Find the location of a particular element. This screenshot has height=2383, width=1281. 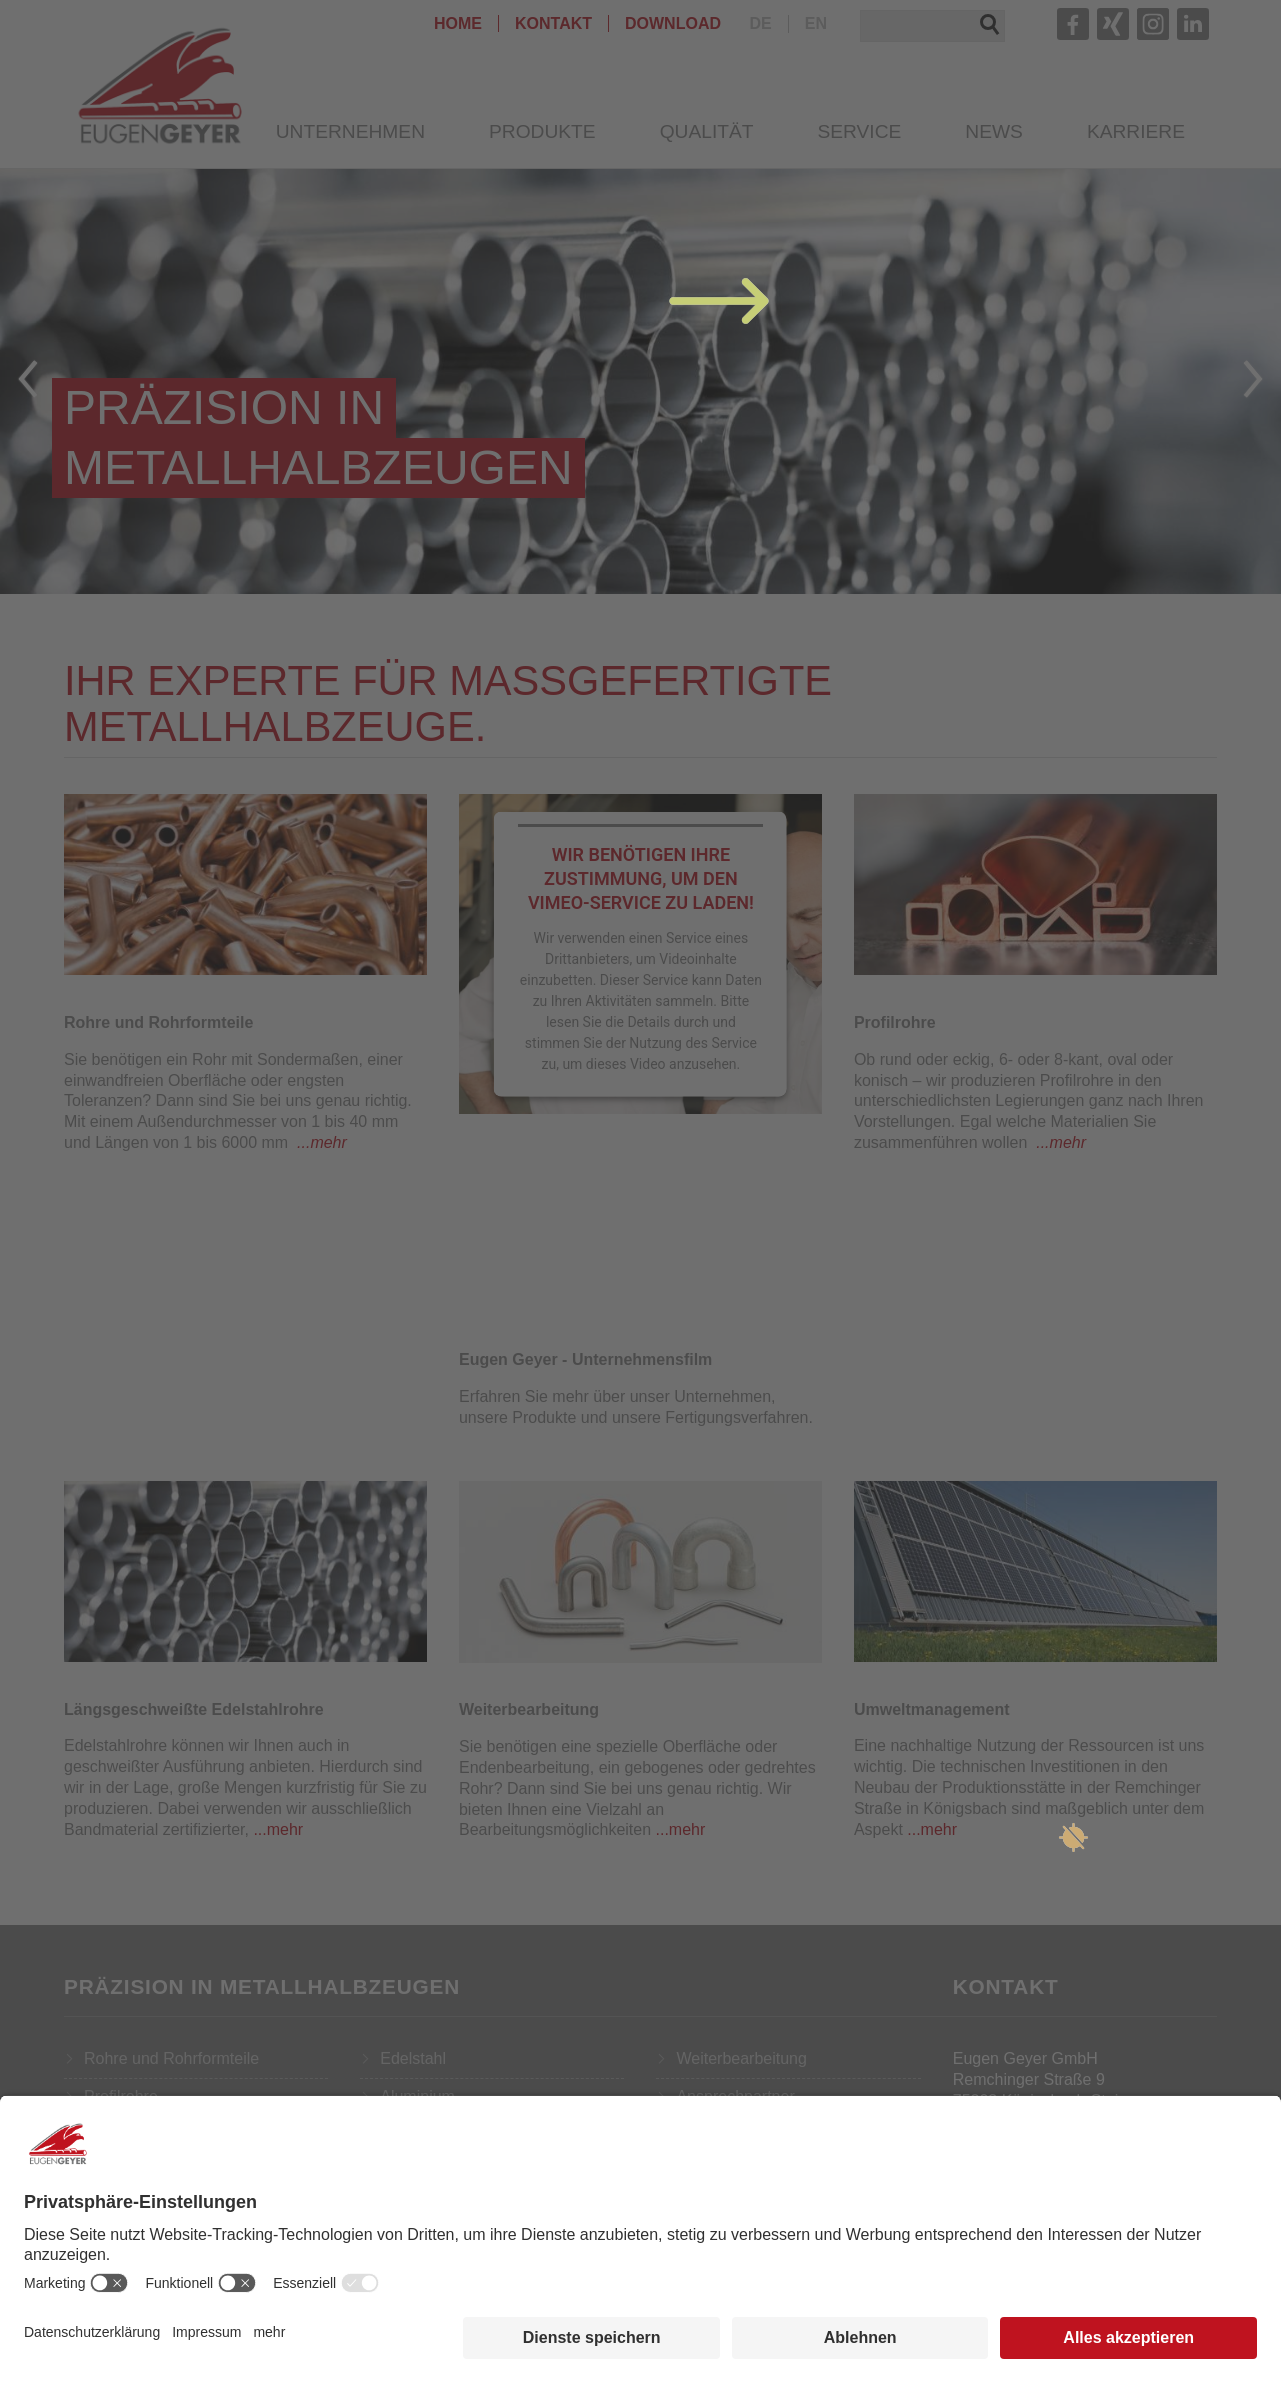

proceed to the next step is located at coordinates (719, 301).